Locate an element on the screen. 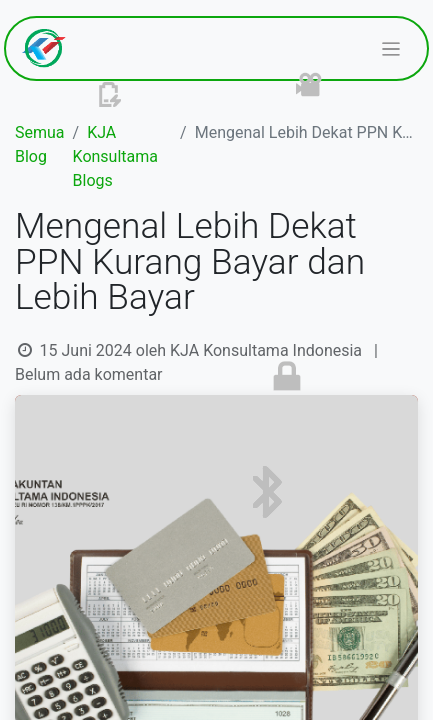 The width and height of the screenshot is (433, 720). indicates battery is low but currently charging is located at coordinates (108, 94).